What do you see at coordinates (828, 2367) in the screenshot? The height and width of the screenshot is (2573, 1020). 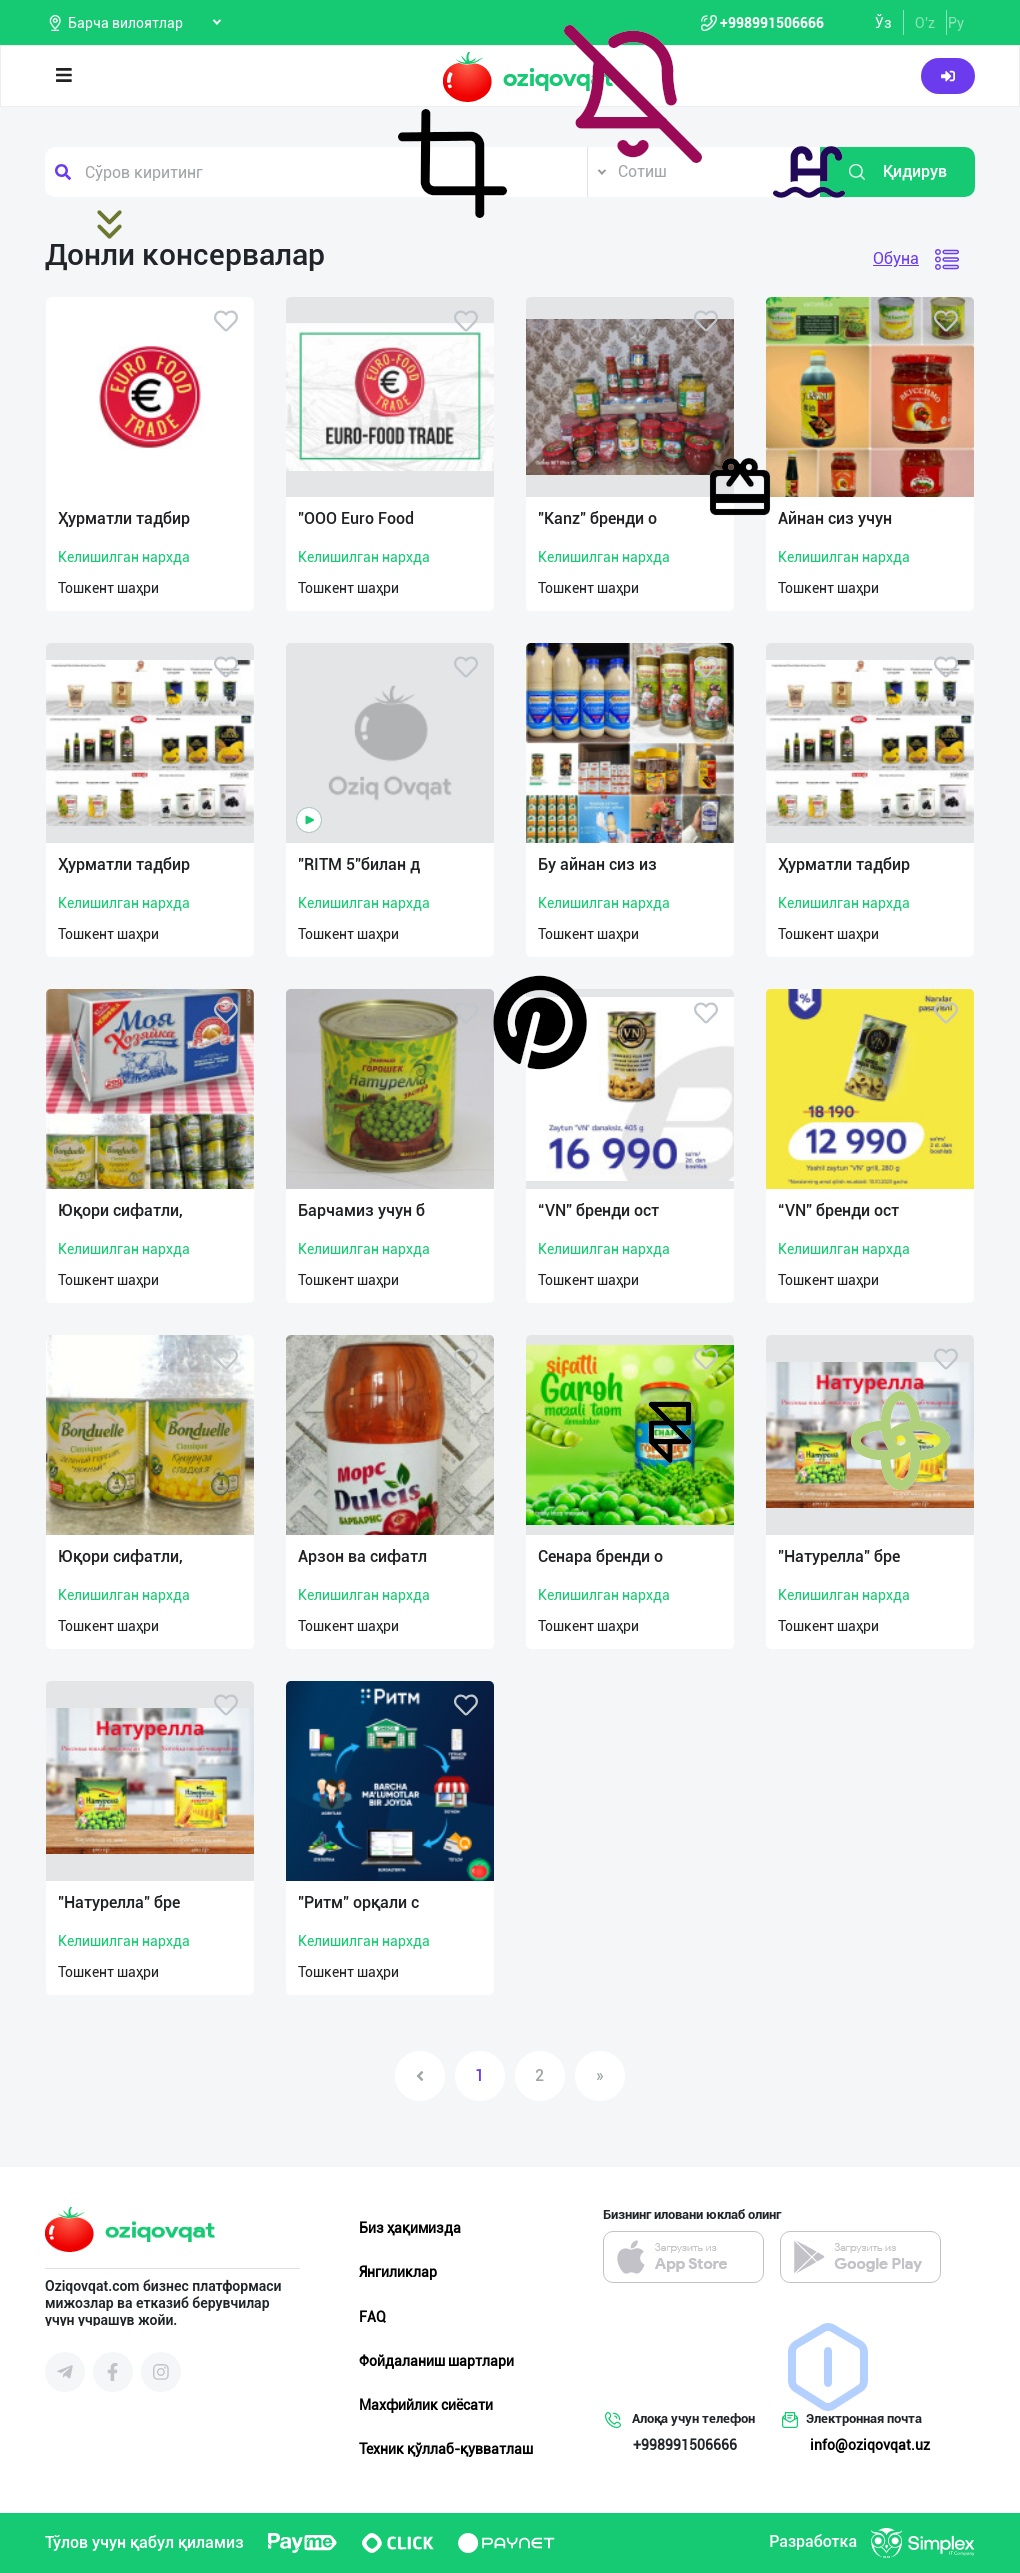 I see `access information or details` at bounding box center [828, 2367].